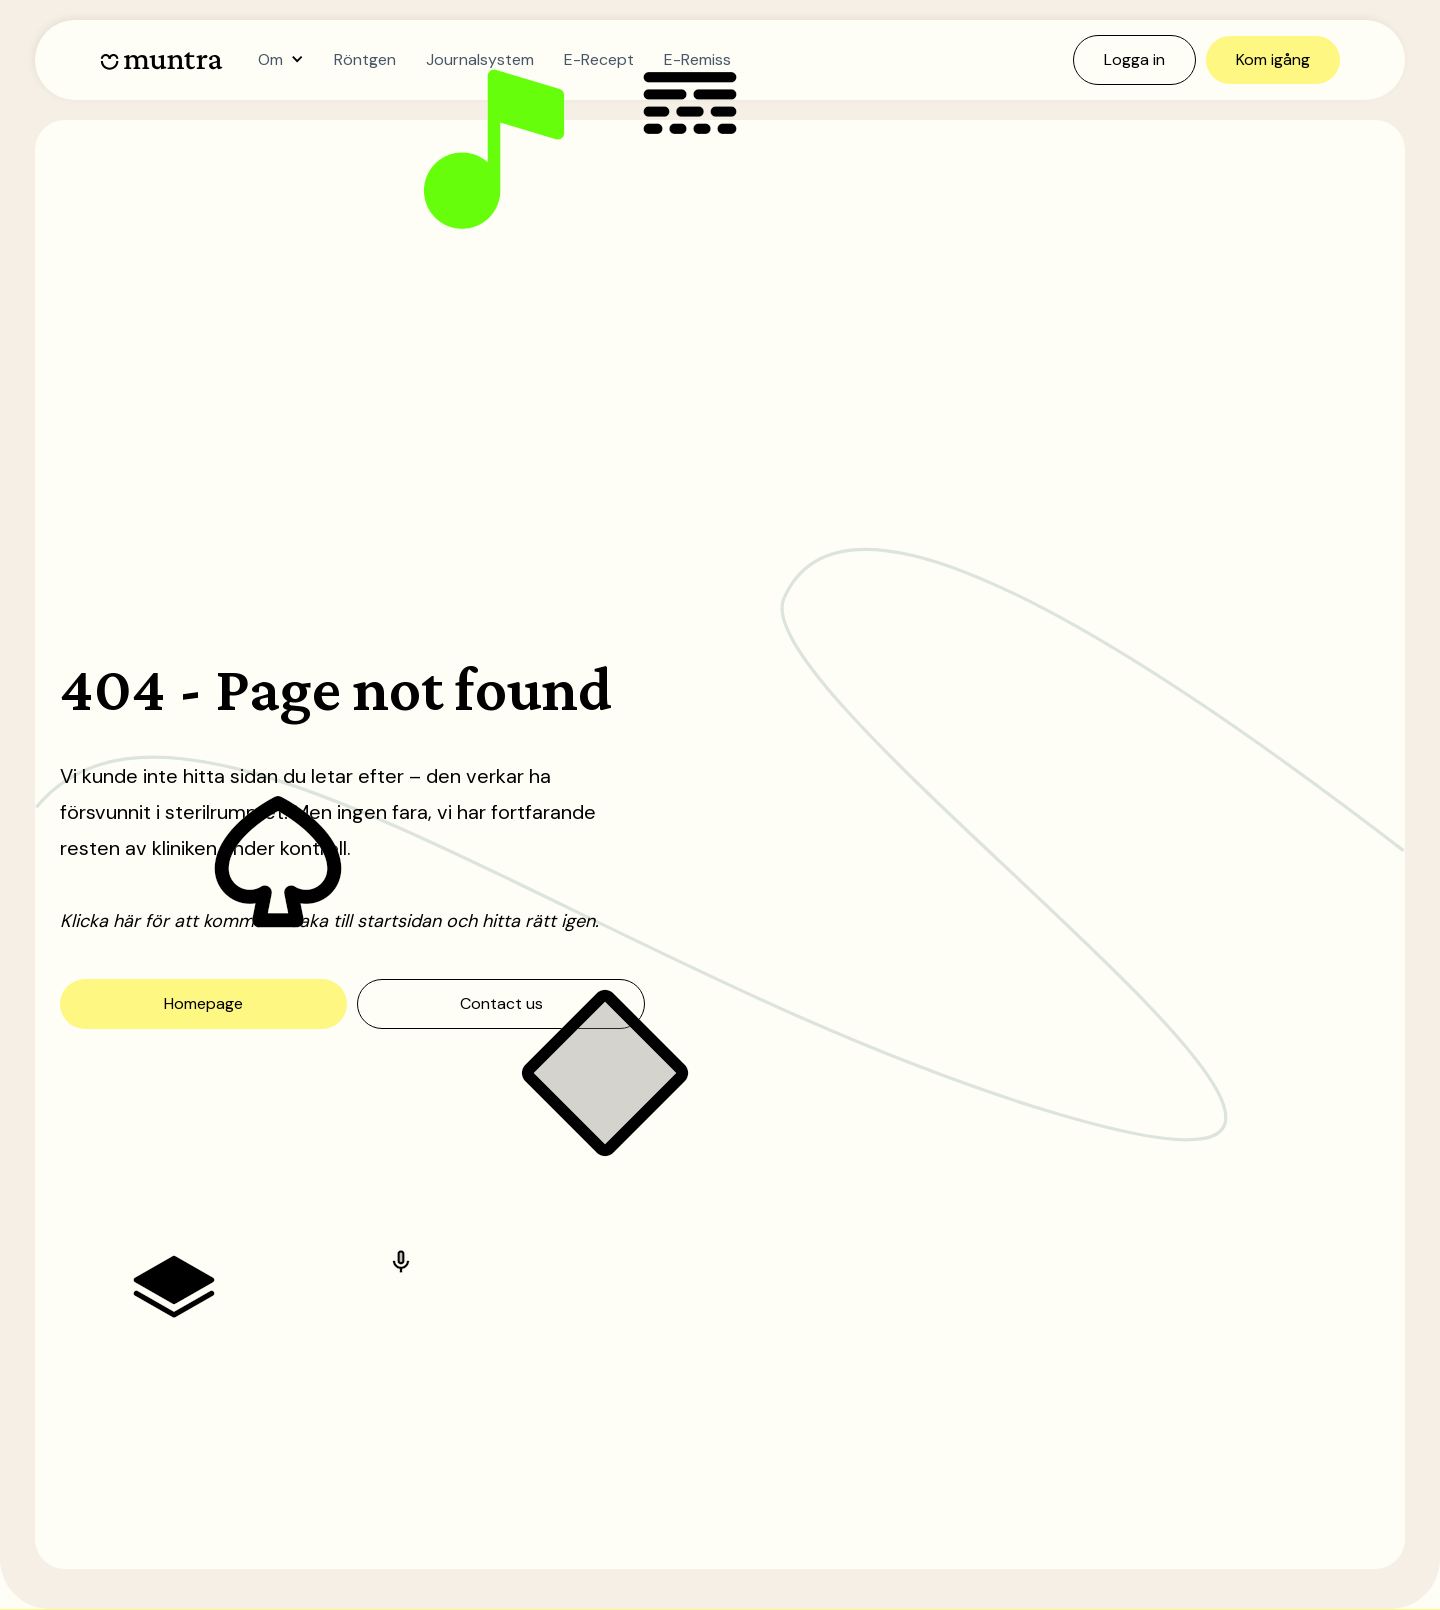 This screenshot has height=1610, width=1440. Describe the element at coordinates (605, 1073) in the screenshot. I see `indicates premium or pro membership status` at that location.